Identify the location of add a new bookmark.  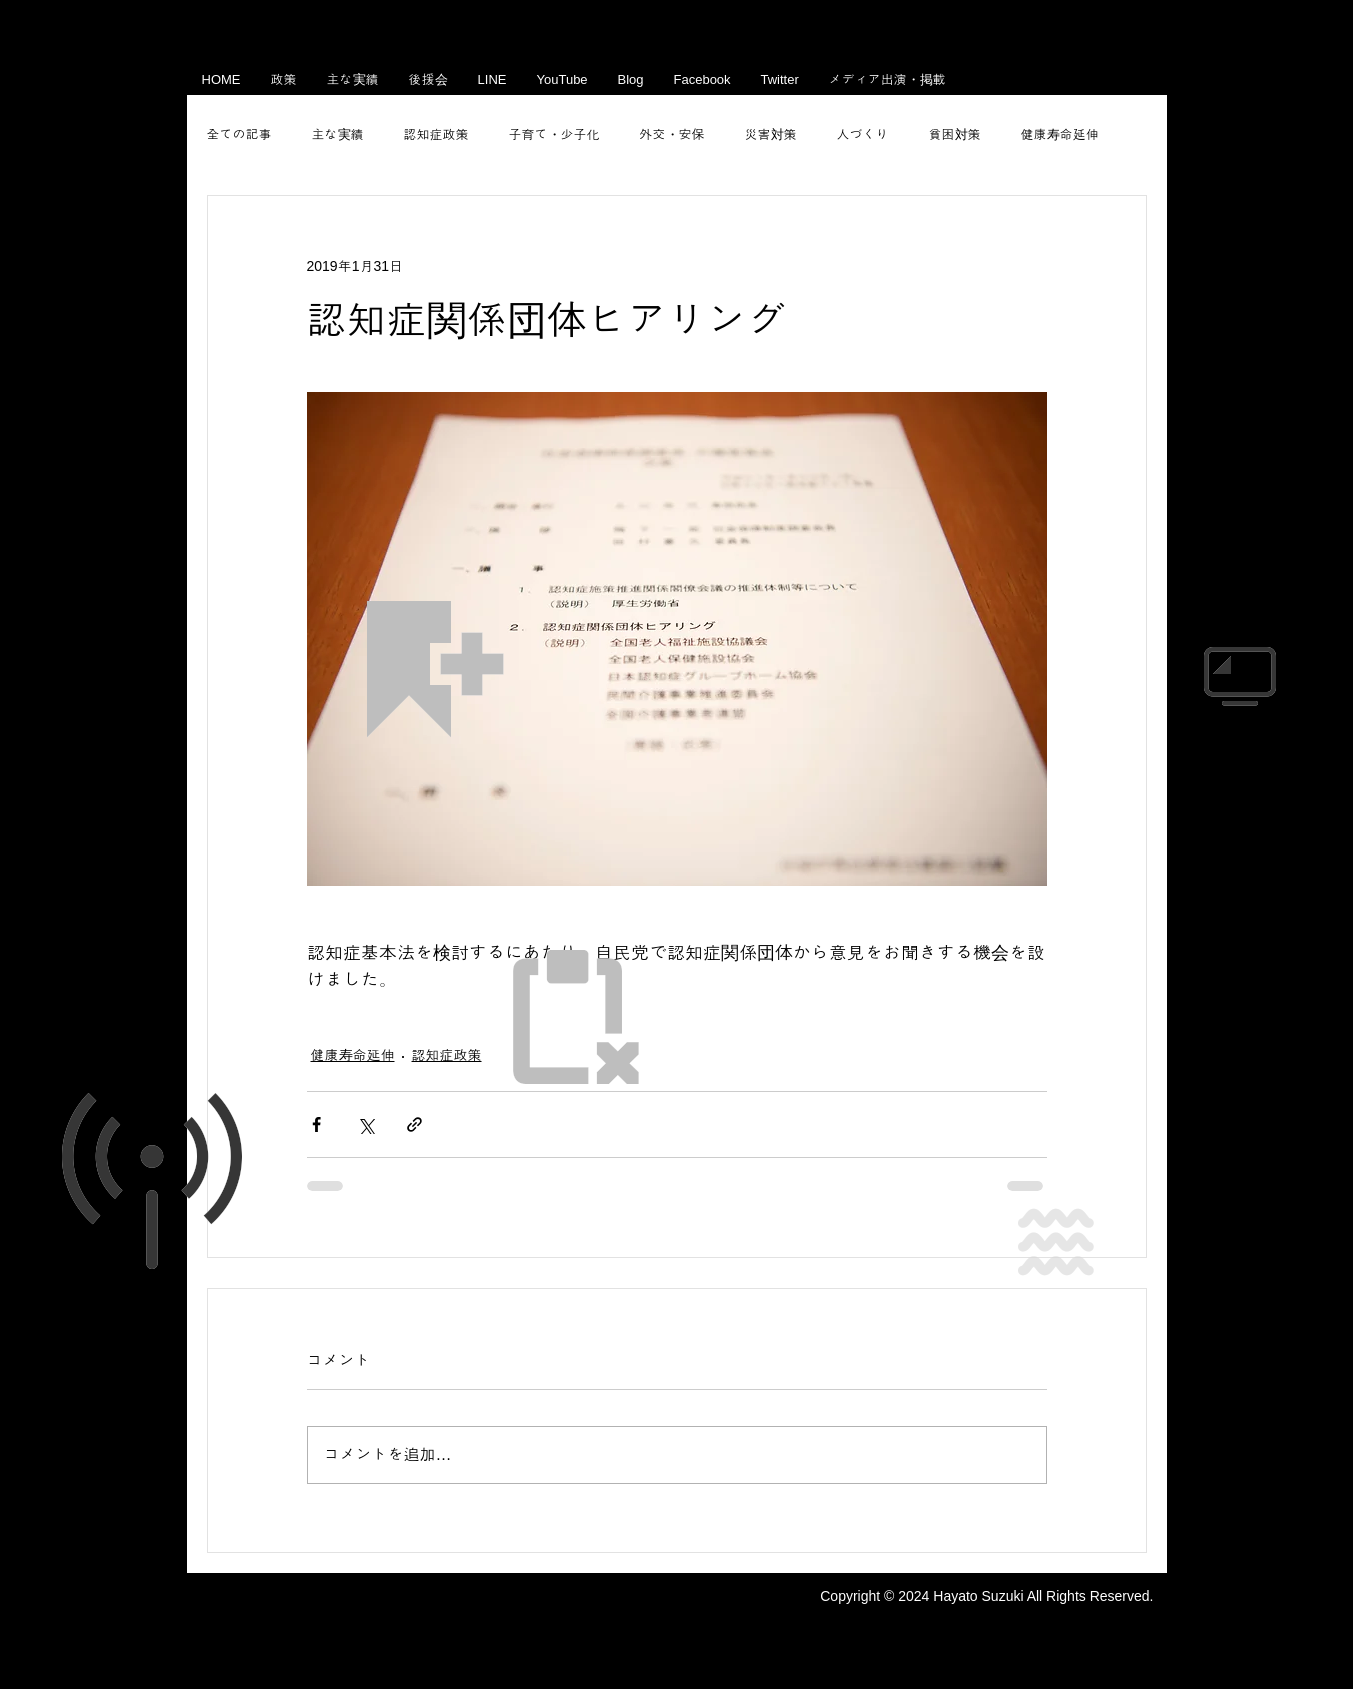
(430, 685).